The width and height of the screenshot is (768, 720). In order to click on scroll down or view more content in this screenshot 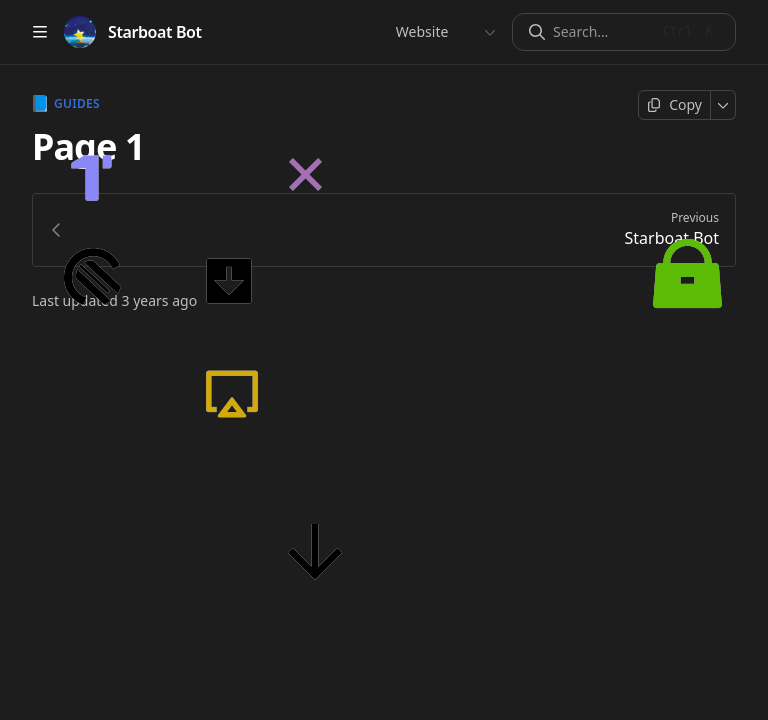, I will do `click(315, 552)`.